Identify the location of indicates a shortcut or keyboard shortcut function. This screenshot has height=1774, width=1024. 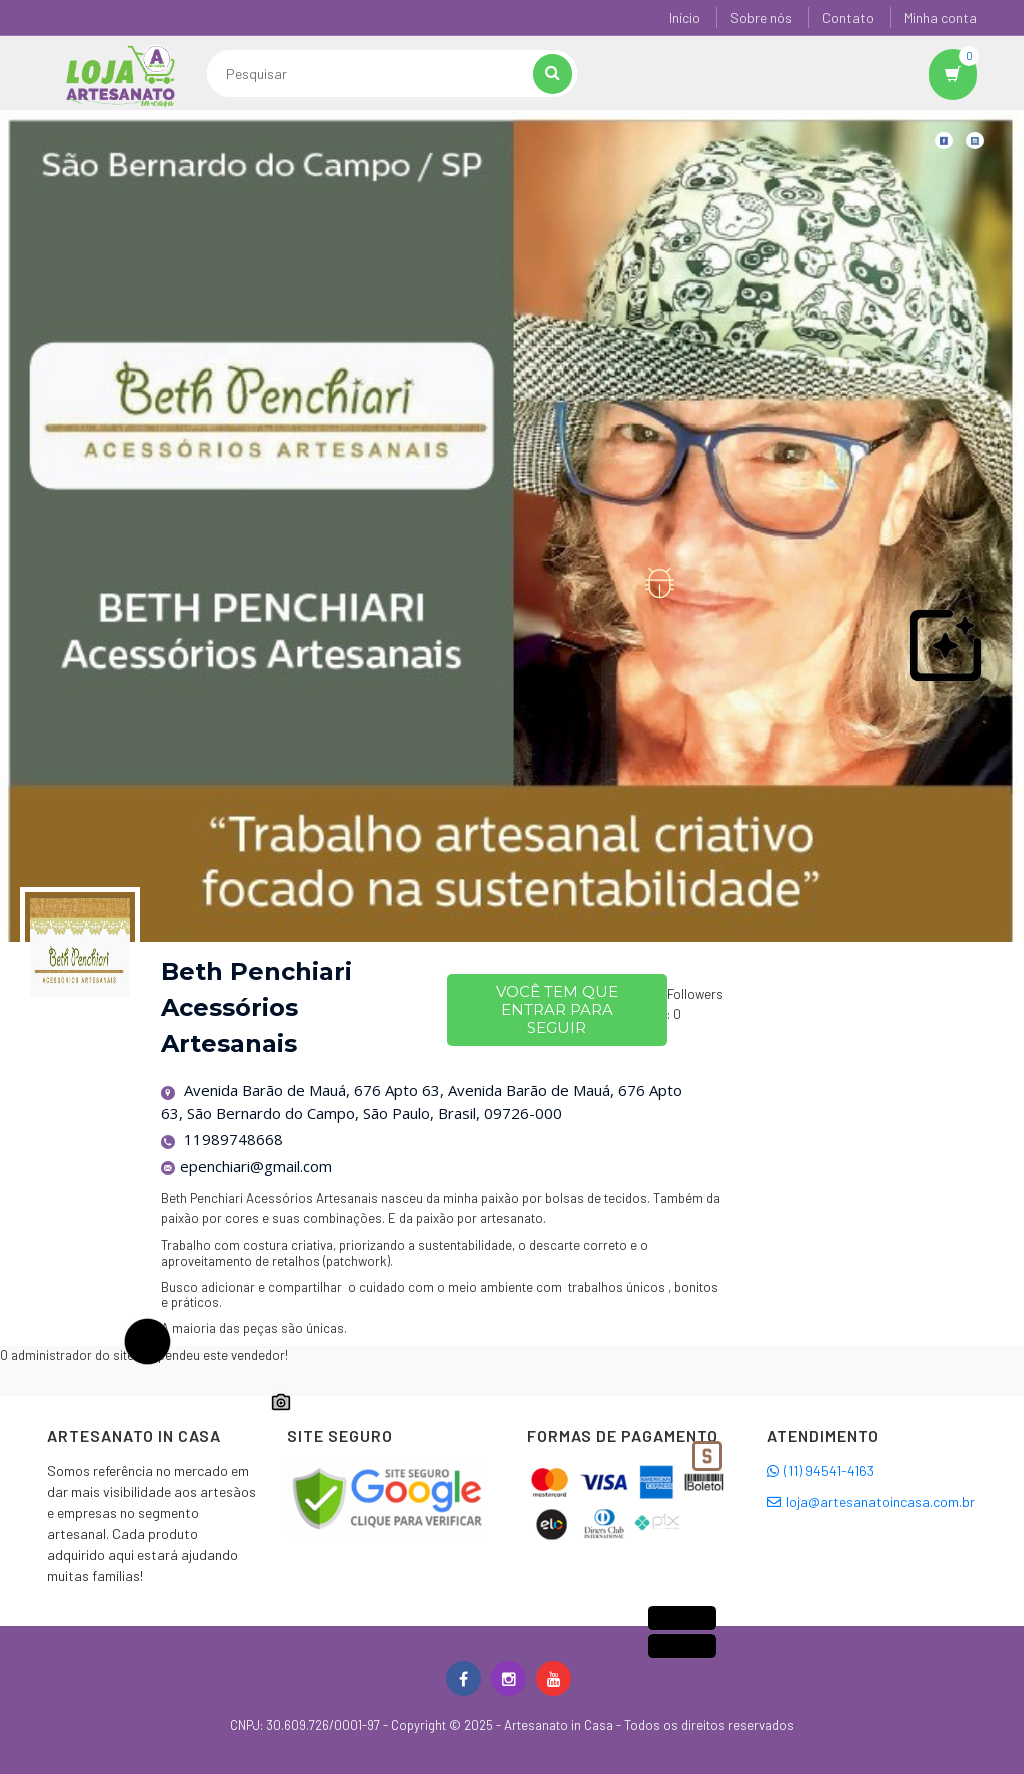
(707, 1456).